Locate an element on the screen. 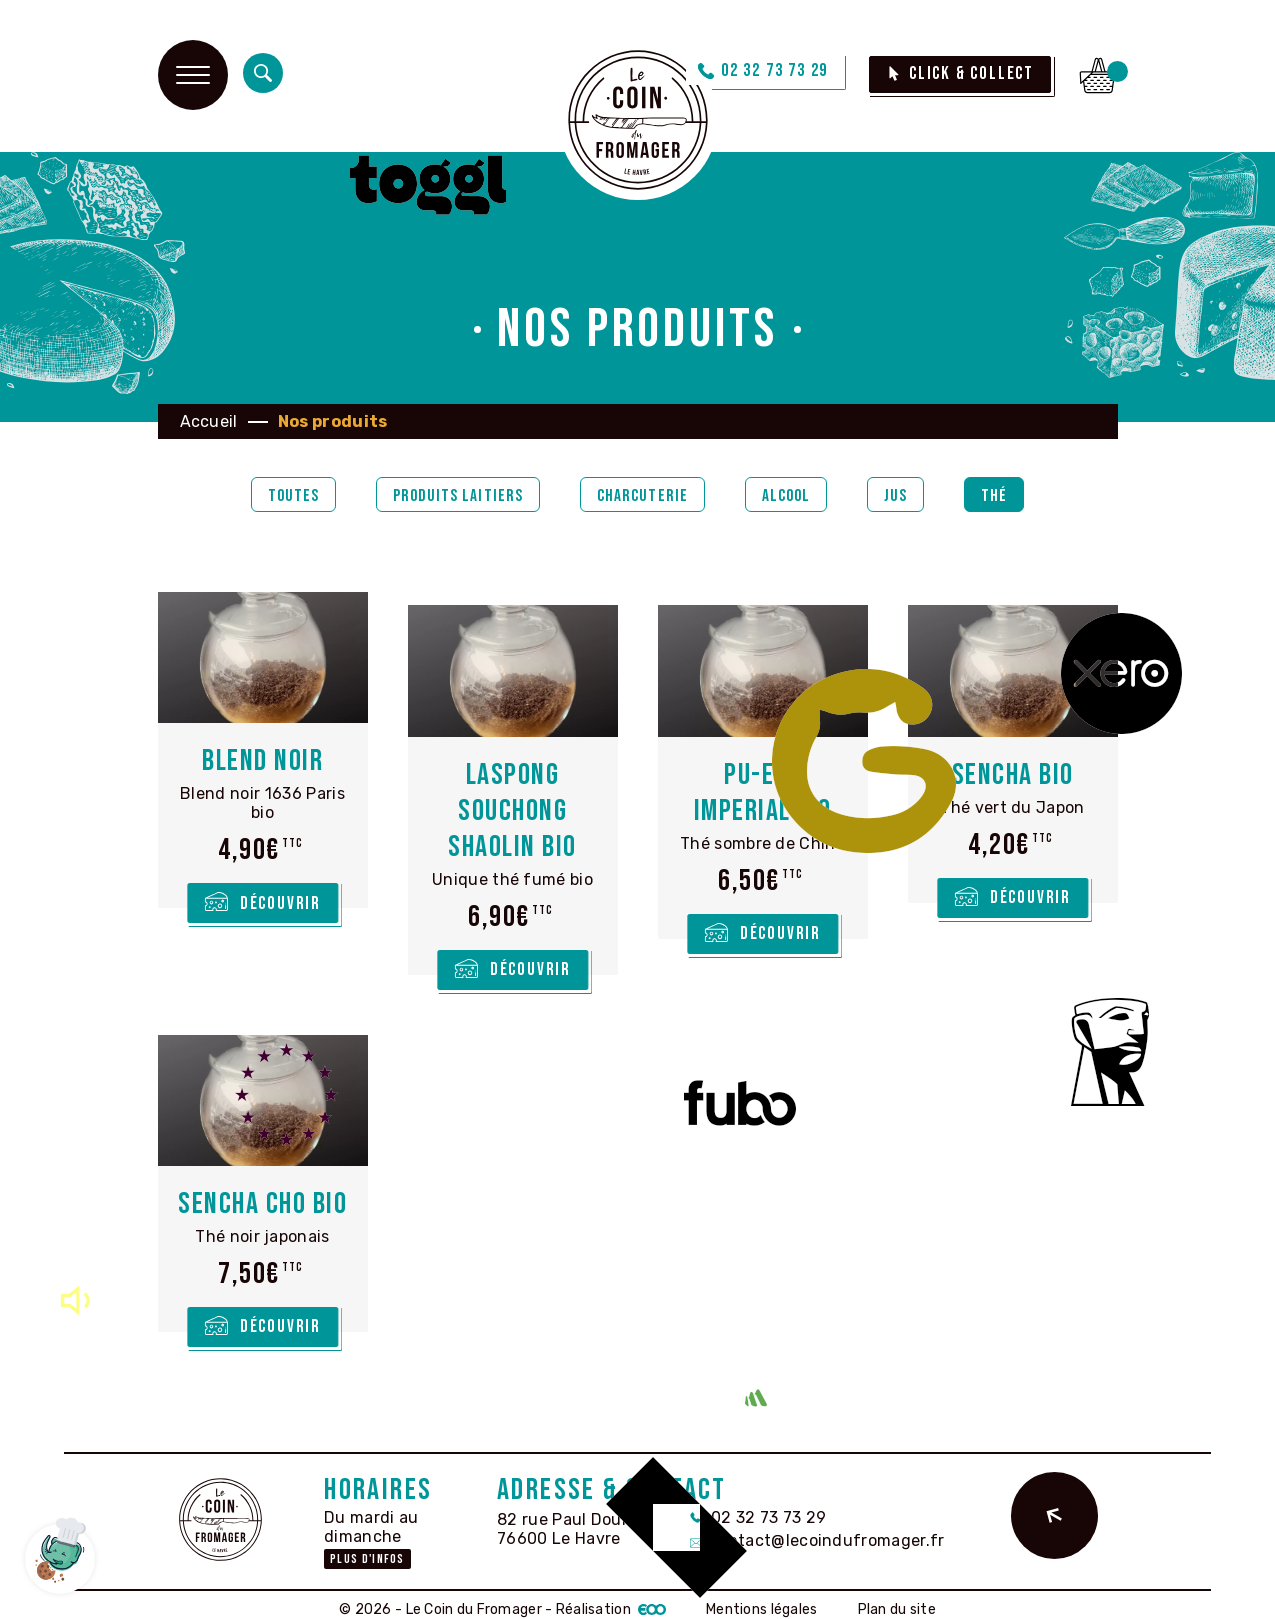 The width and height of the screenshot is (1275, 1619). decrease audio volume is located at coordinates (74, 1300).